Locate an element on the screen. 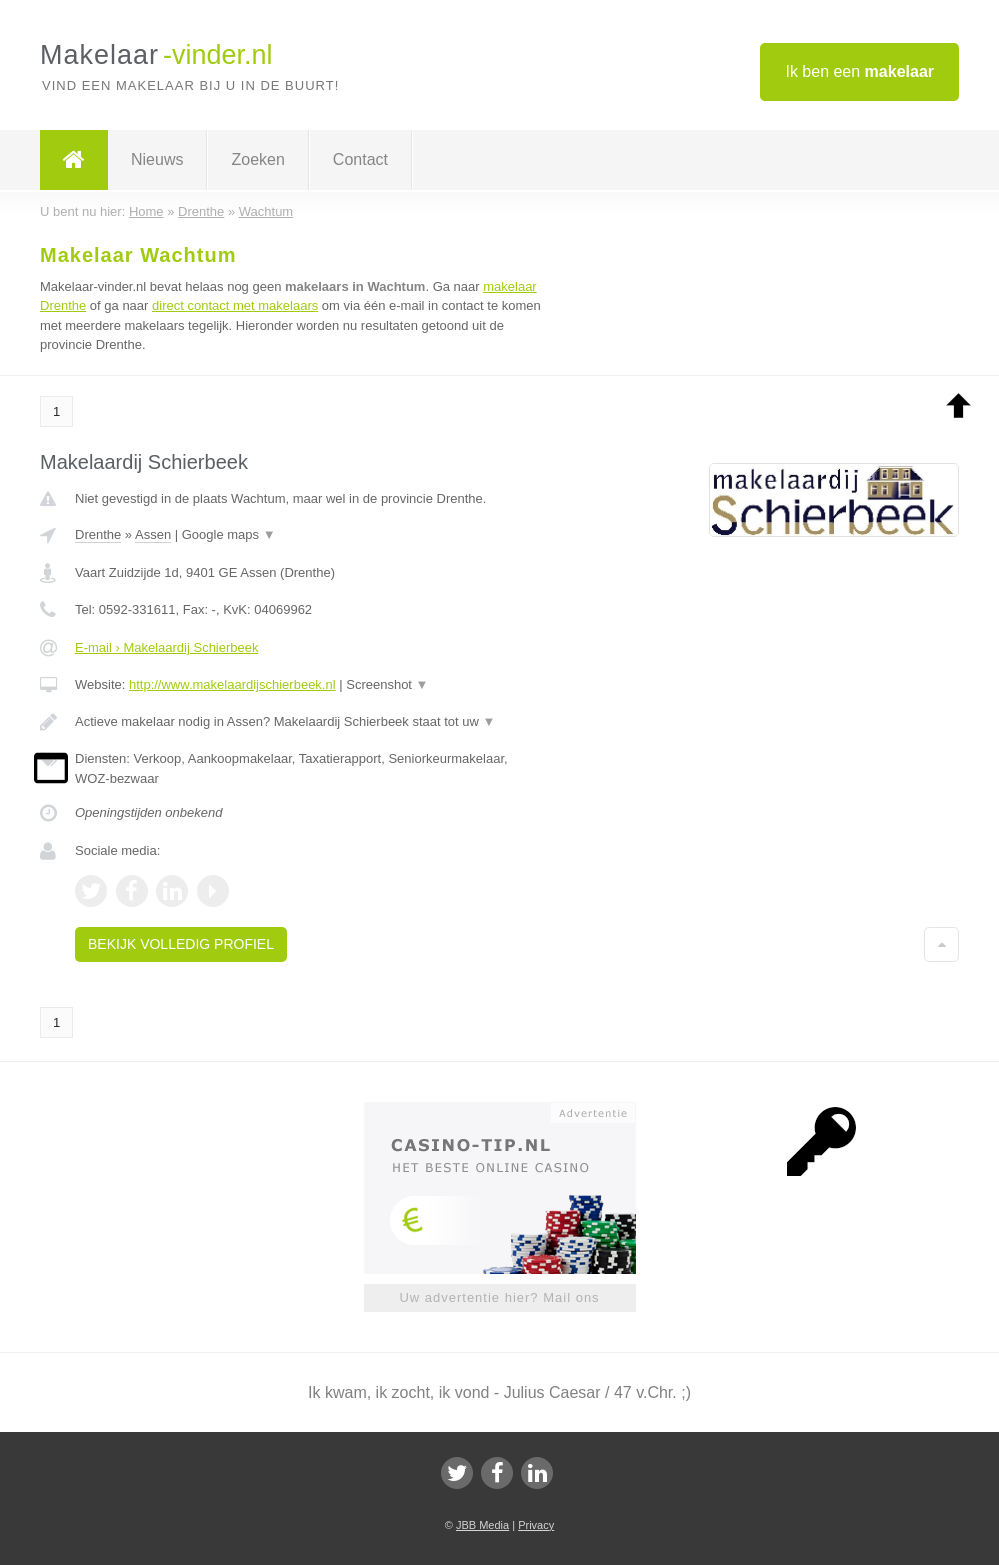 This screenshot has height=1565, width=999. scroll to top of page is located at coordinates (958, 405).